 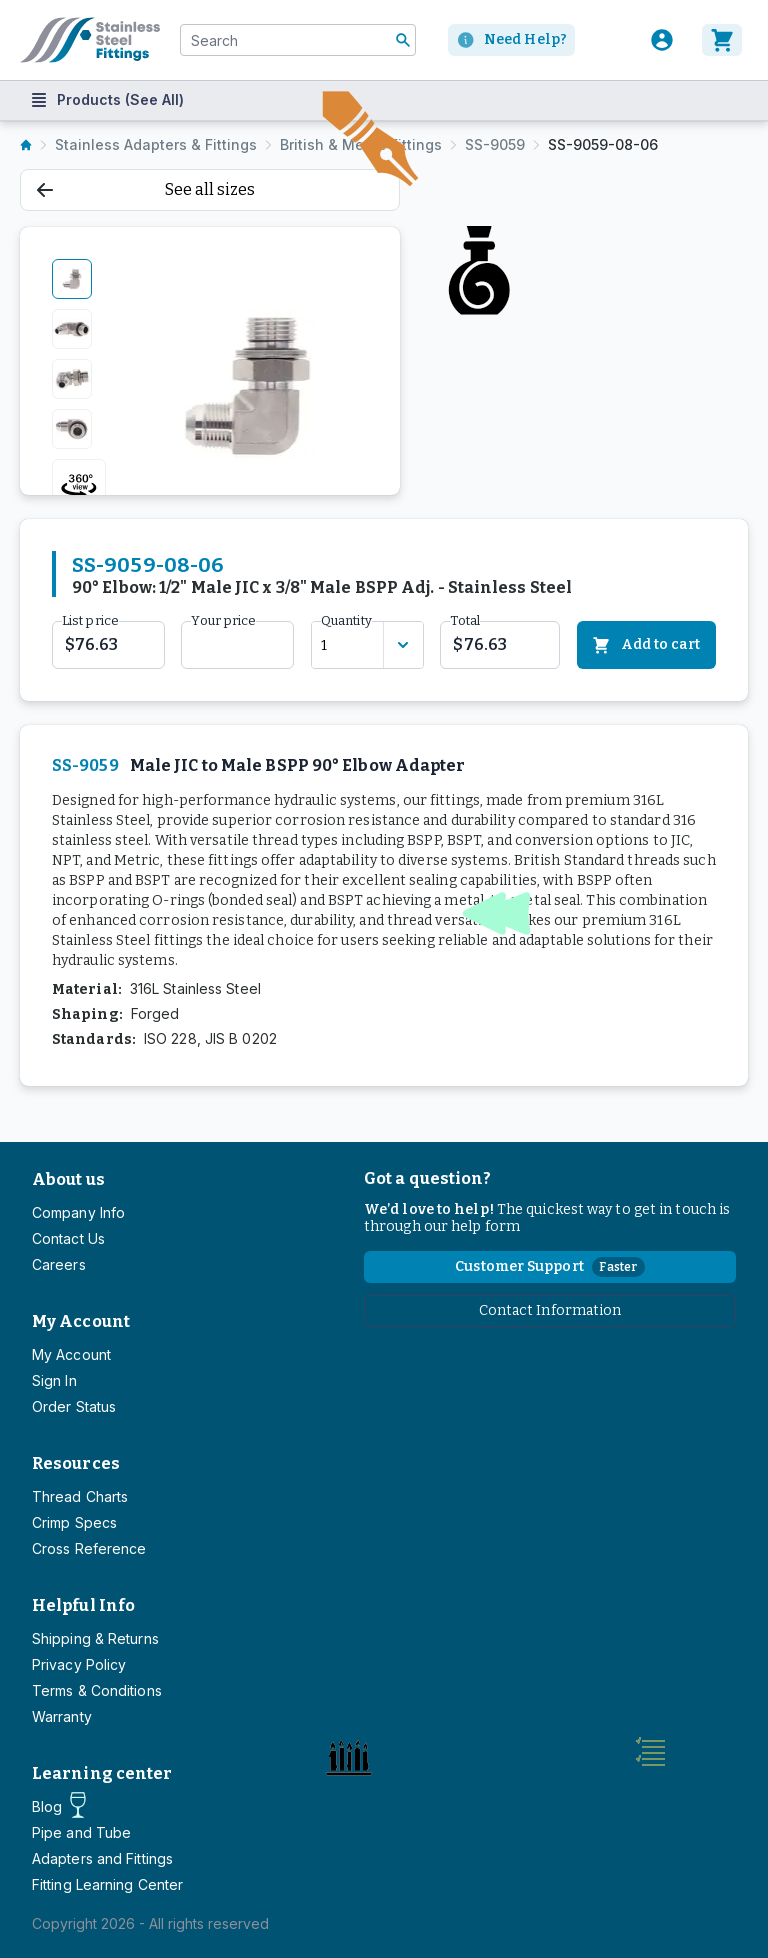 What do you see at coordinates (479, 270) in the screenshot?
I see `access potion or elixir inventory` at bounding box center [479, 270].